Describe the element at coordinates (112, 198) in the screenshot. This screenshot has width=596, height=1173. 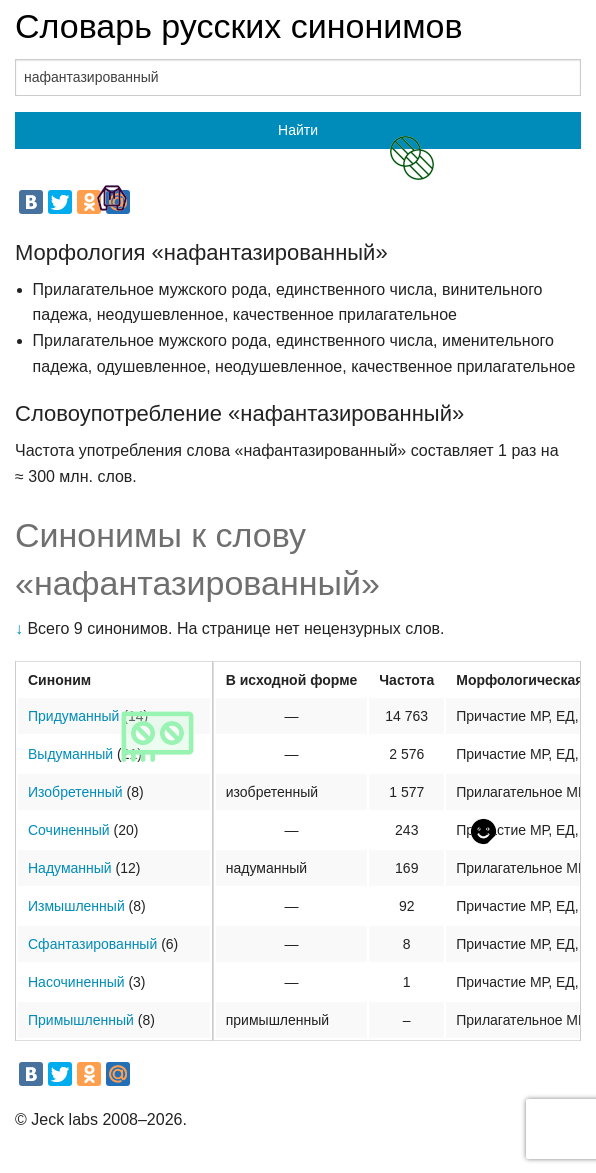
I see `browse clothing or apparel items` at that location.